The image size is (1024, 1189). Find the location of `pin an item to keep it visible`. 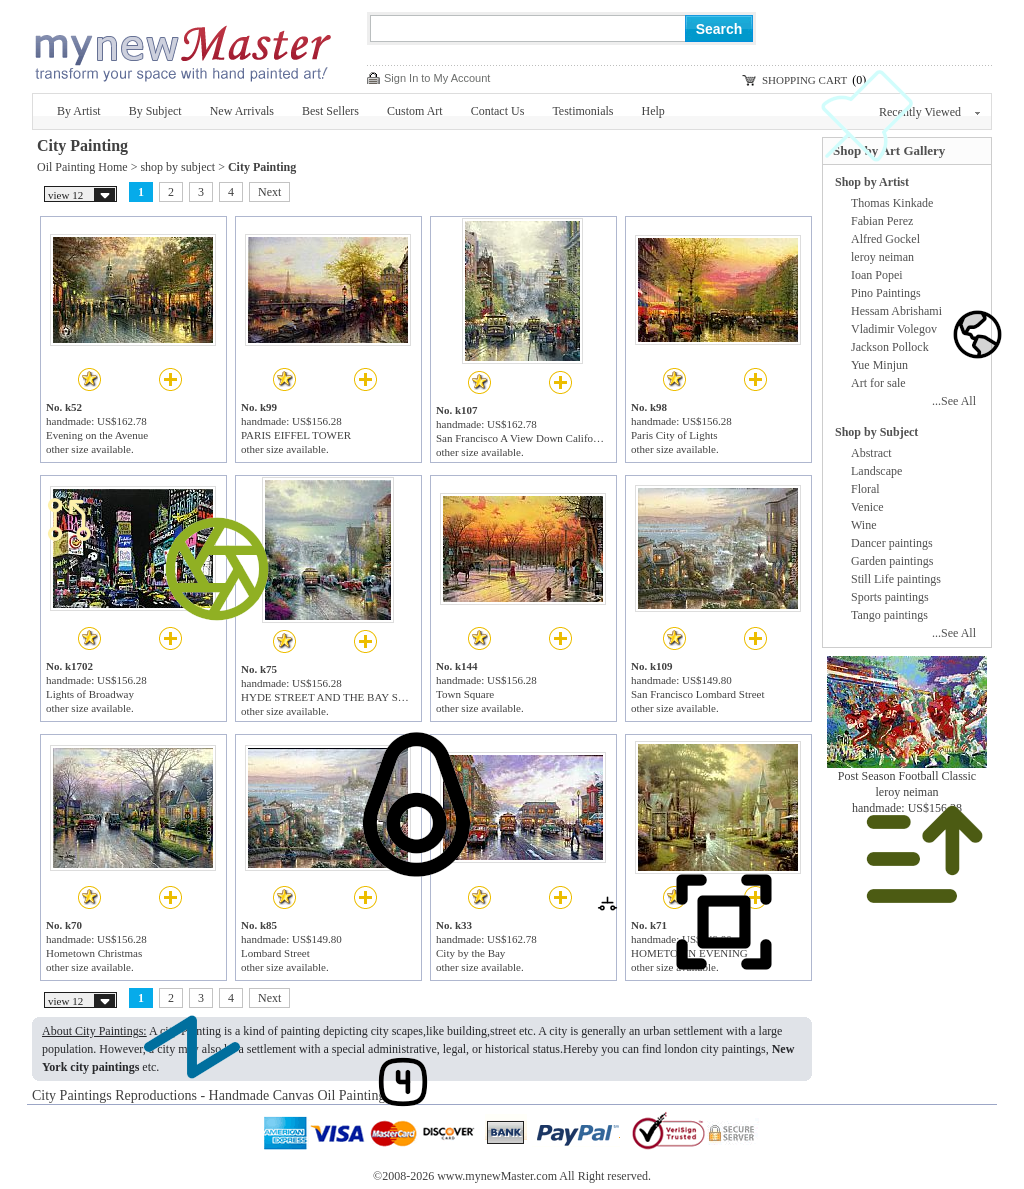

pin an item to keep it visible is located at coordinates (863, 119).